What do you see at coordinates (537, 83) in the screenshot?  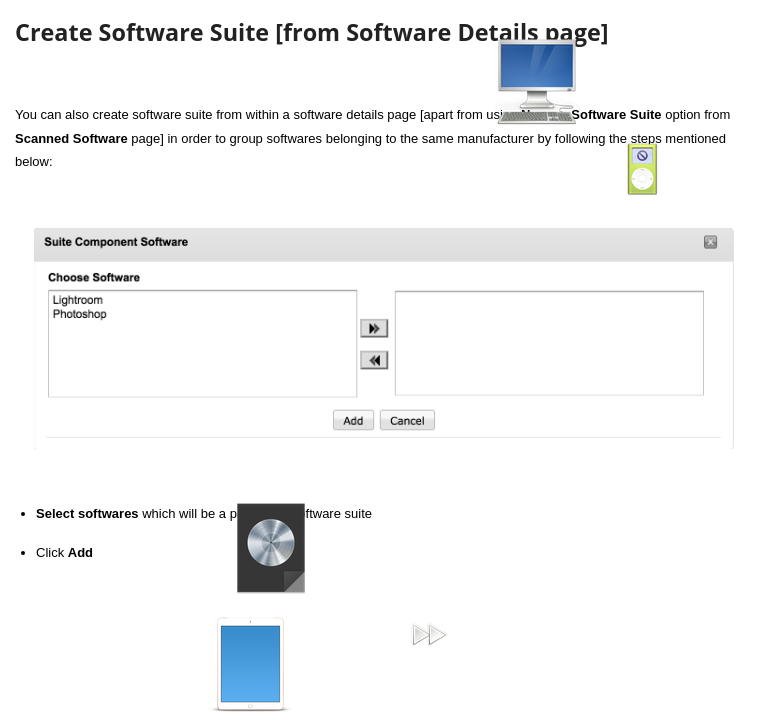 I see `access computer or desktop settings` at bounding box center [537, 83].